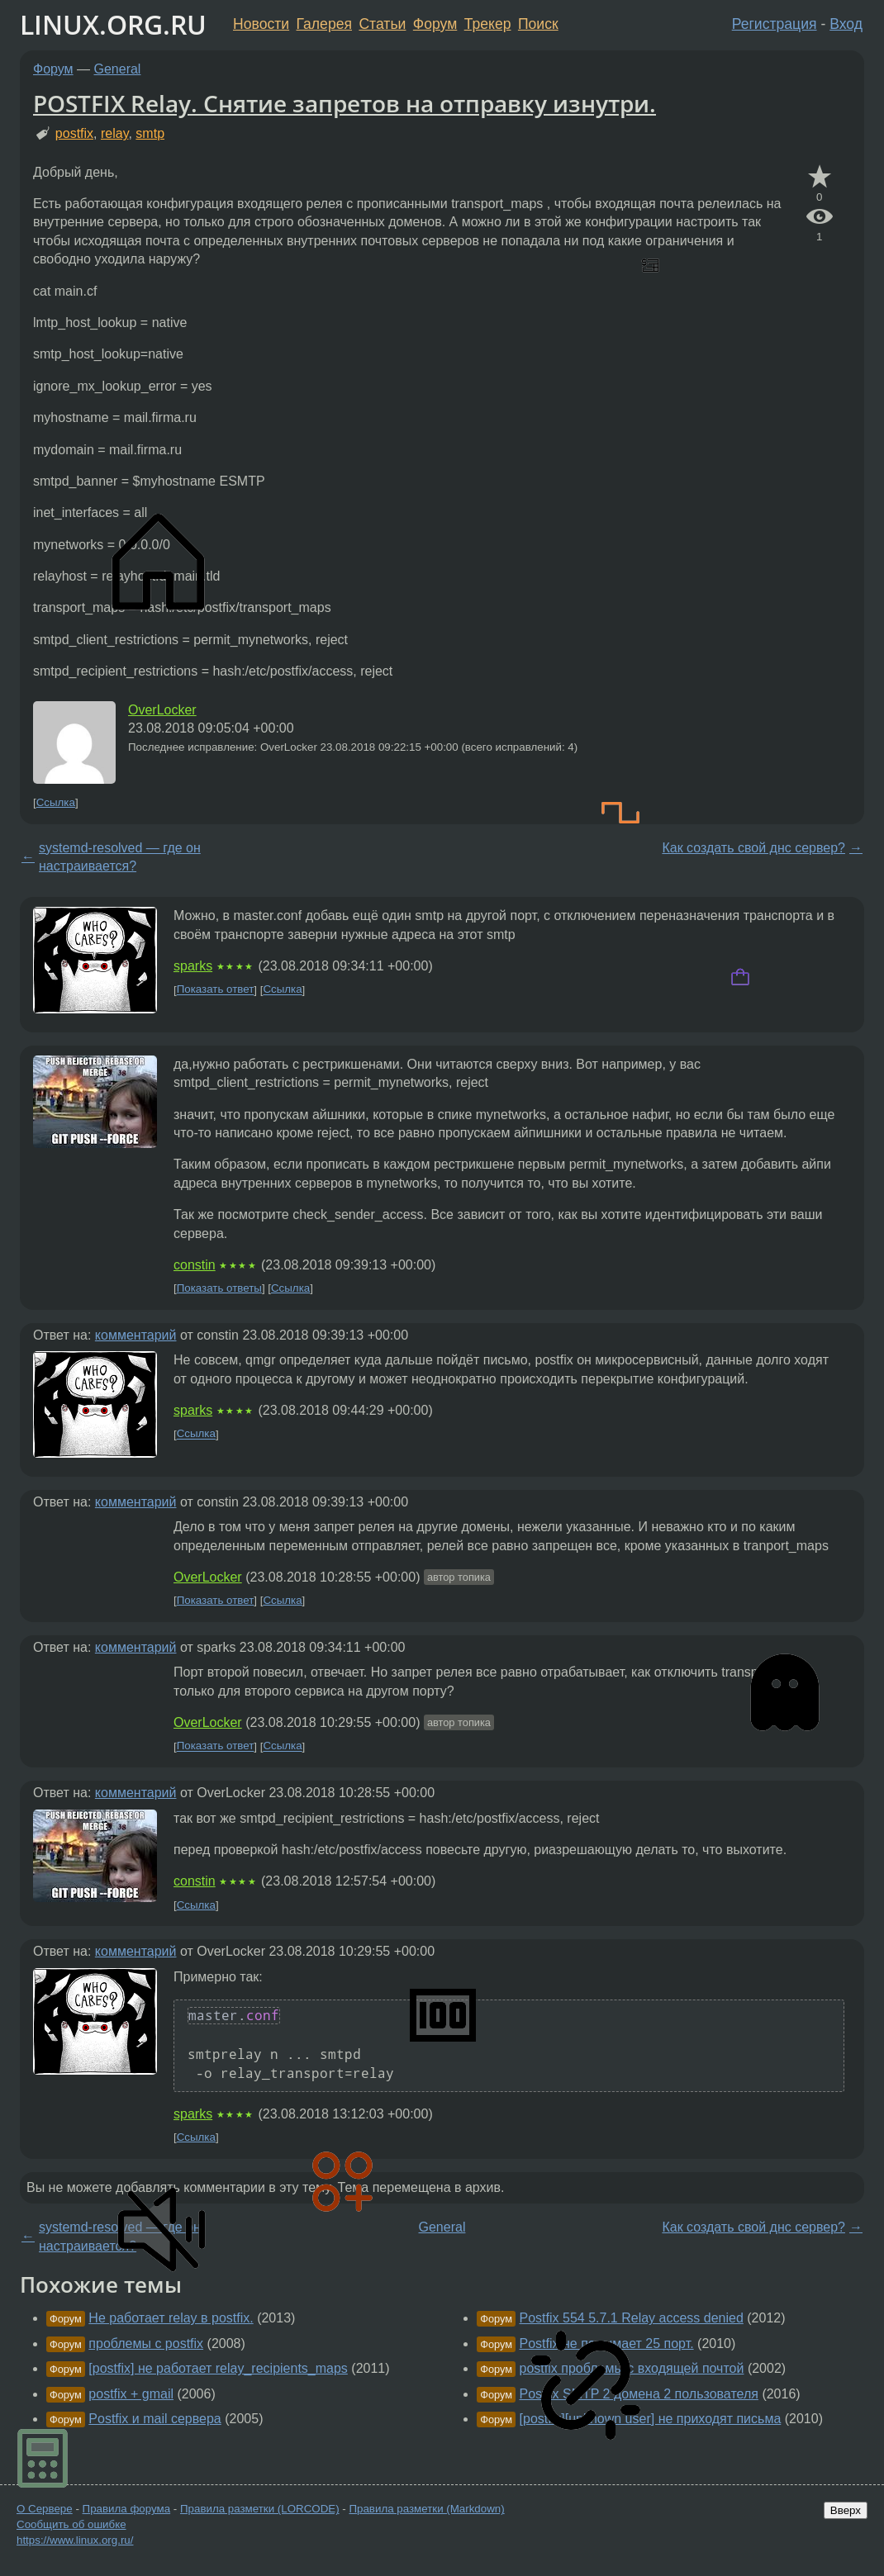  What do you see at coordinates (158, 563) in the screenshot?
I see `navigate to home screen` at bounding box center [158, 563].